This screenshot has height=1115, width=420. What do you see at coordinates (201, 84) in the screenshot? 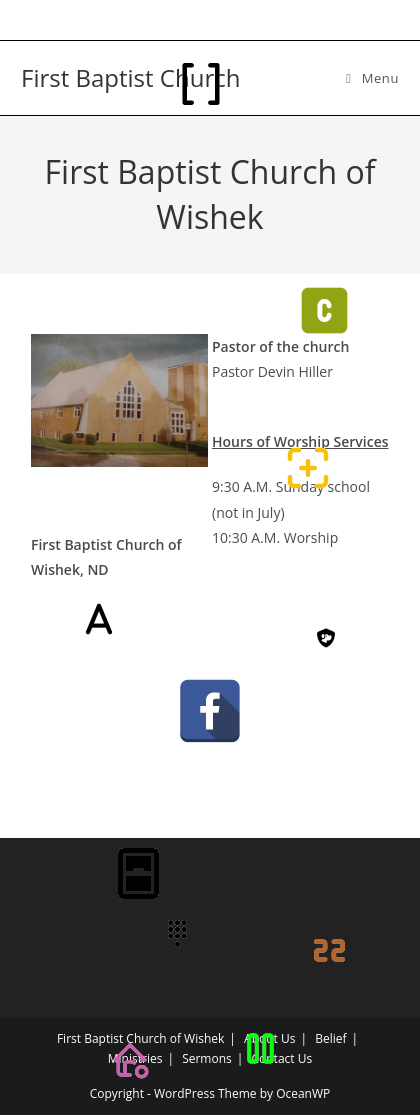
I see `insert code or text brackets` at bounding box center [201, 84].